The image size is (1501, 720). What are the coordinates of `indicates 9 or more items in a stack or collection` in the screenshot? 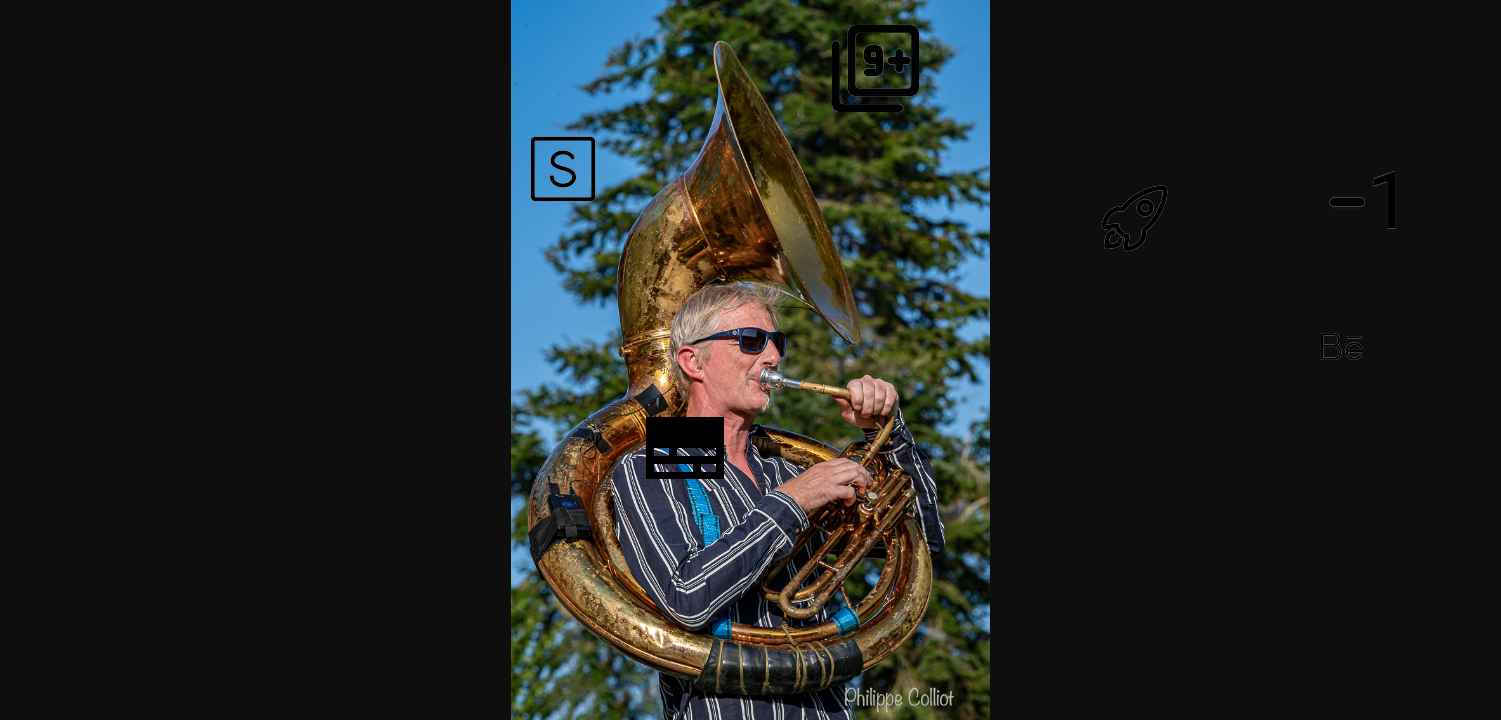 It's located at (875, 68).